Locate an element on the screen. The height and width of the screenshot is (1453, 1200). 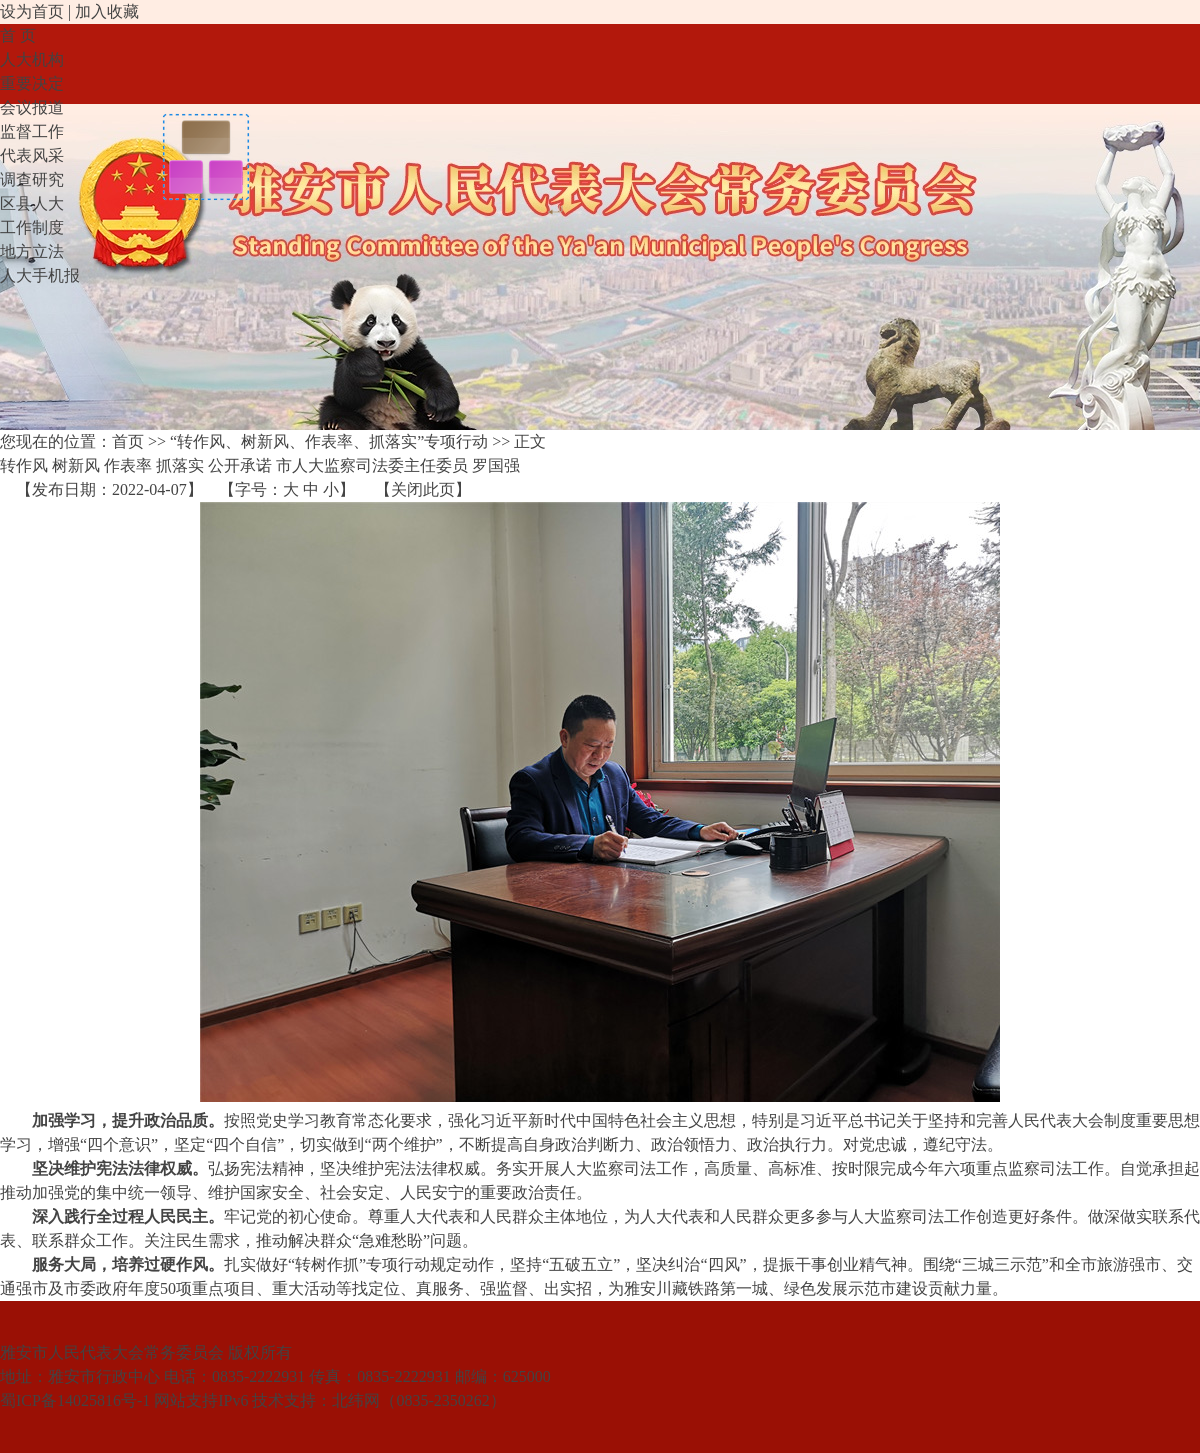
select all items in the current view is located at coordinates (206, 157).